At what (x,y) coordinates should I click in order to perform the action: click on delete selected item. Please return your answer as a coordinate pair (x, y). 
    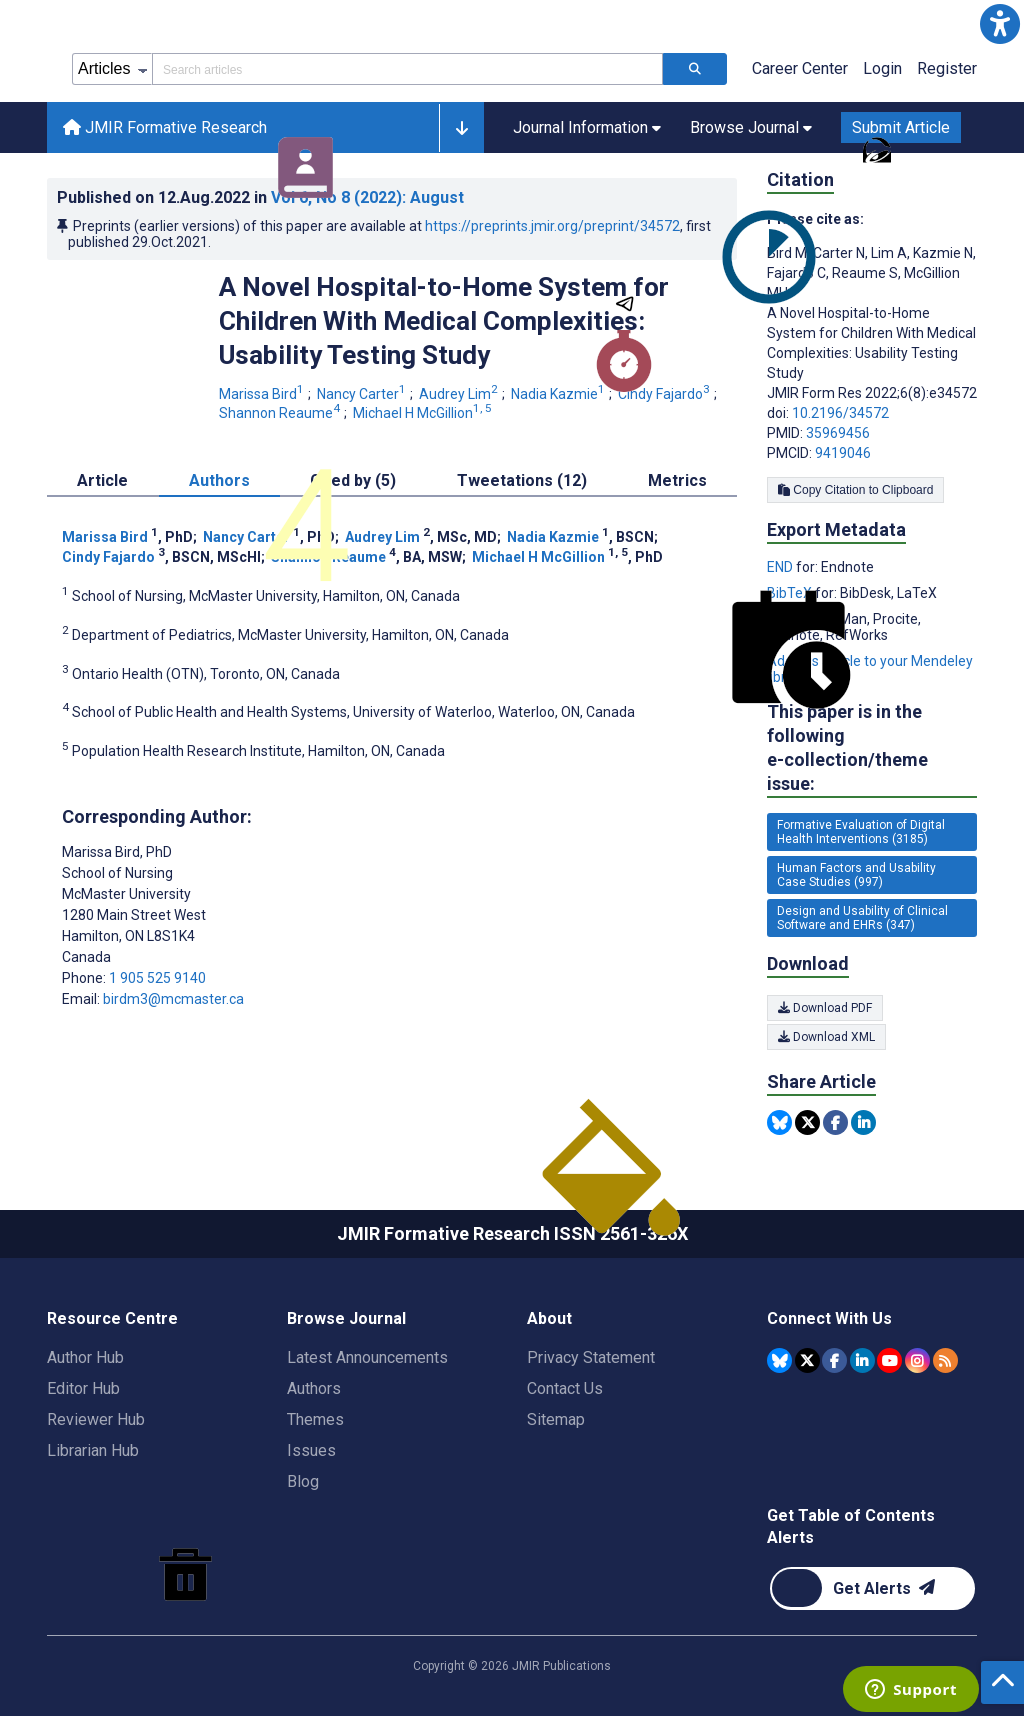
    Looking at the image, I should click on (185, 1574).